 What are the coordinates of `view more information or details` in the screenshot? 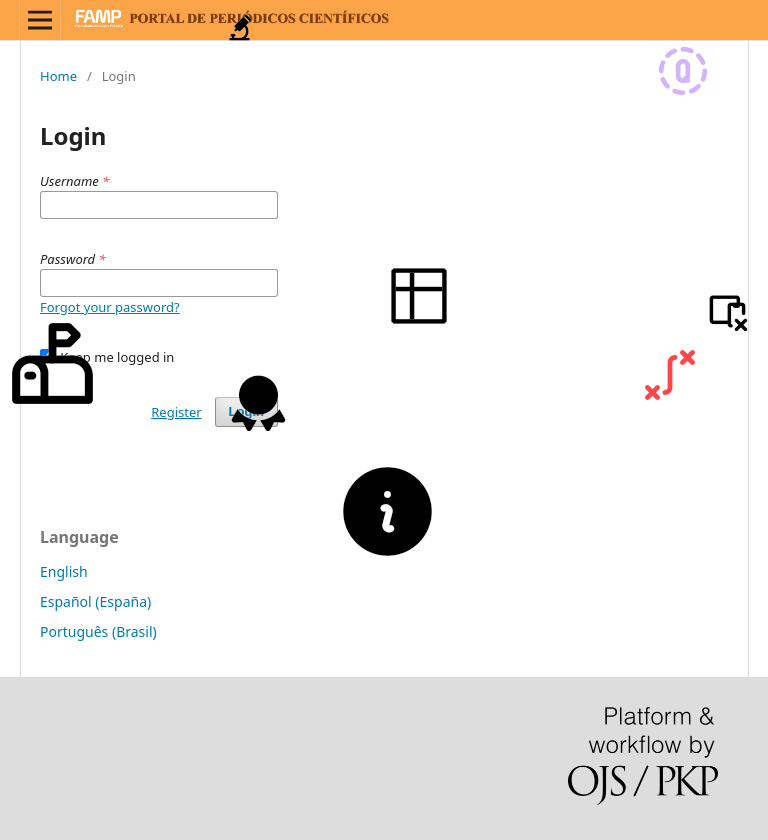 It's located at (387, 511).